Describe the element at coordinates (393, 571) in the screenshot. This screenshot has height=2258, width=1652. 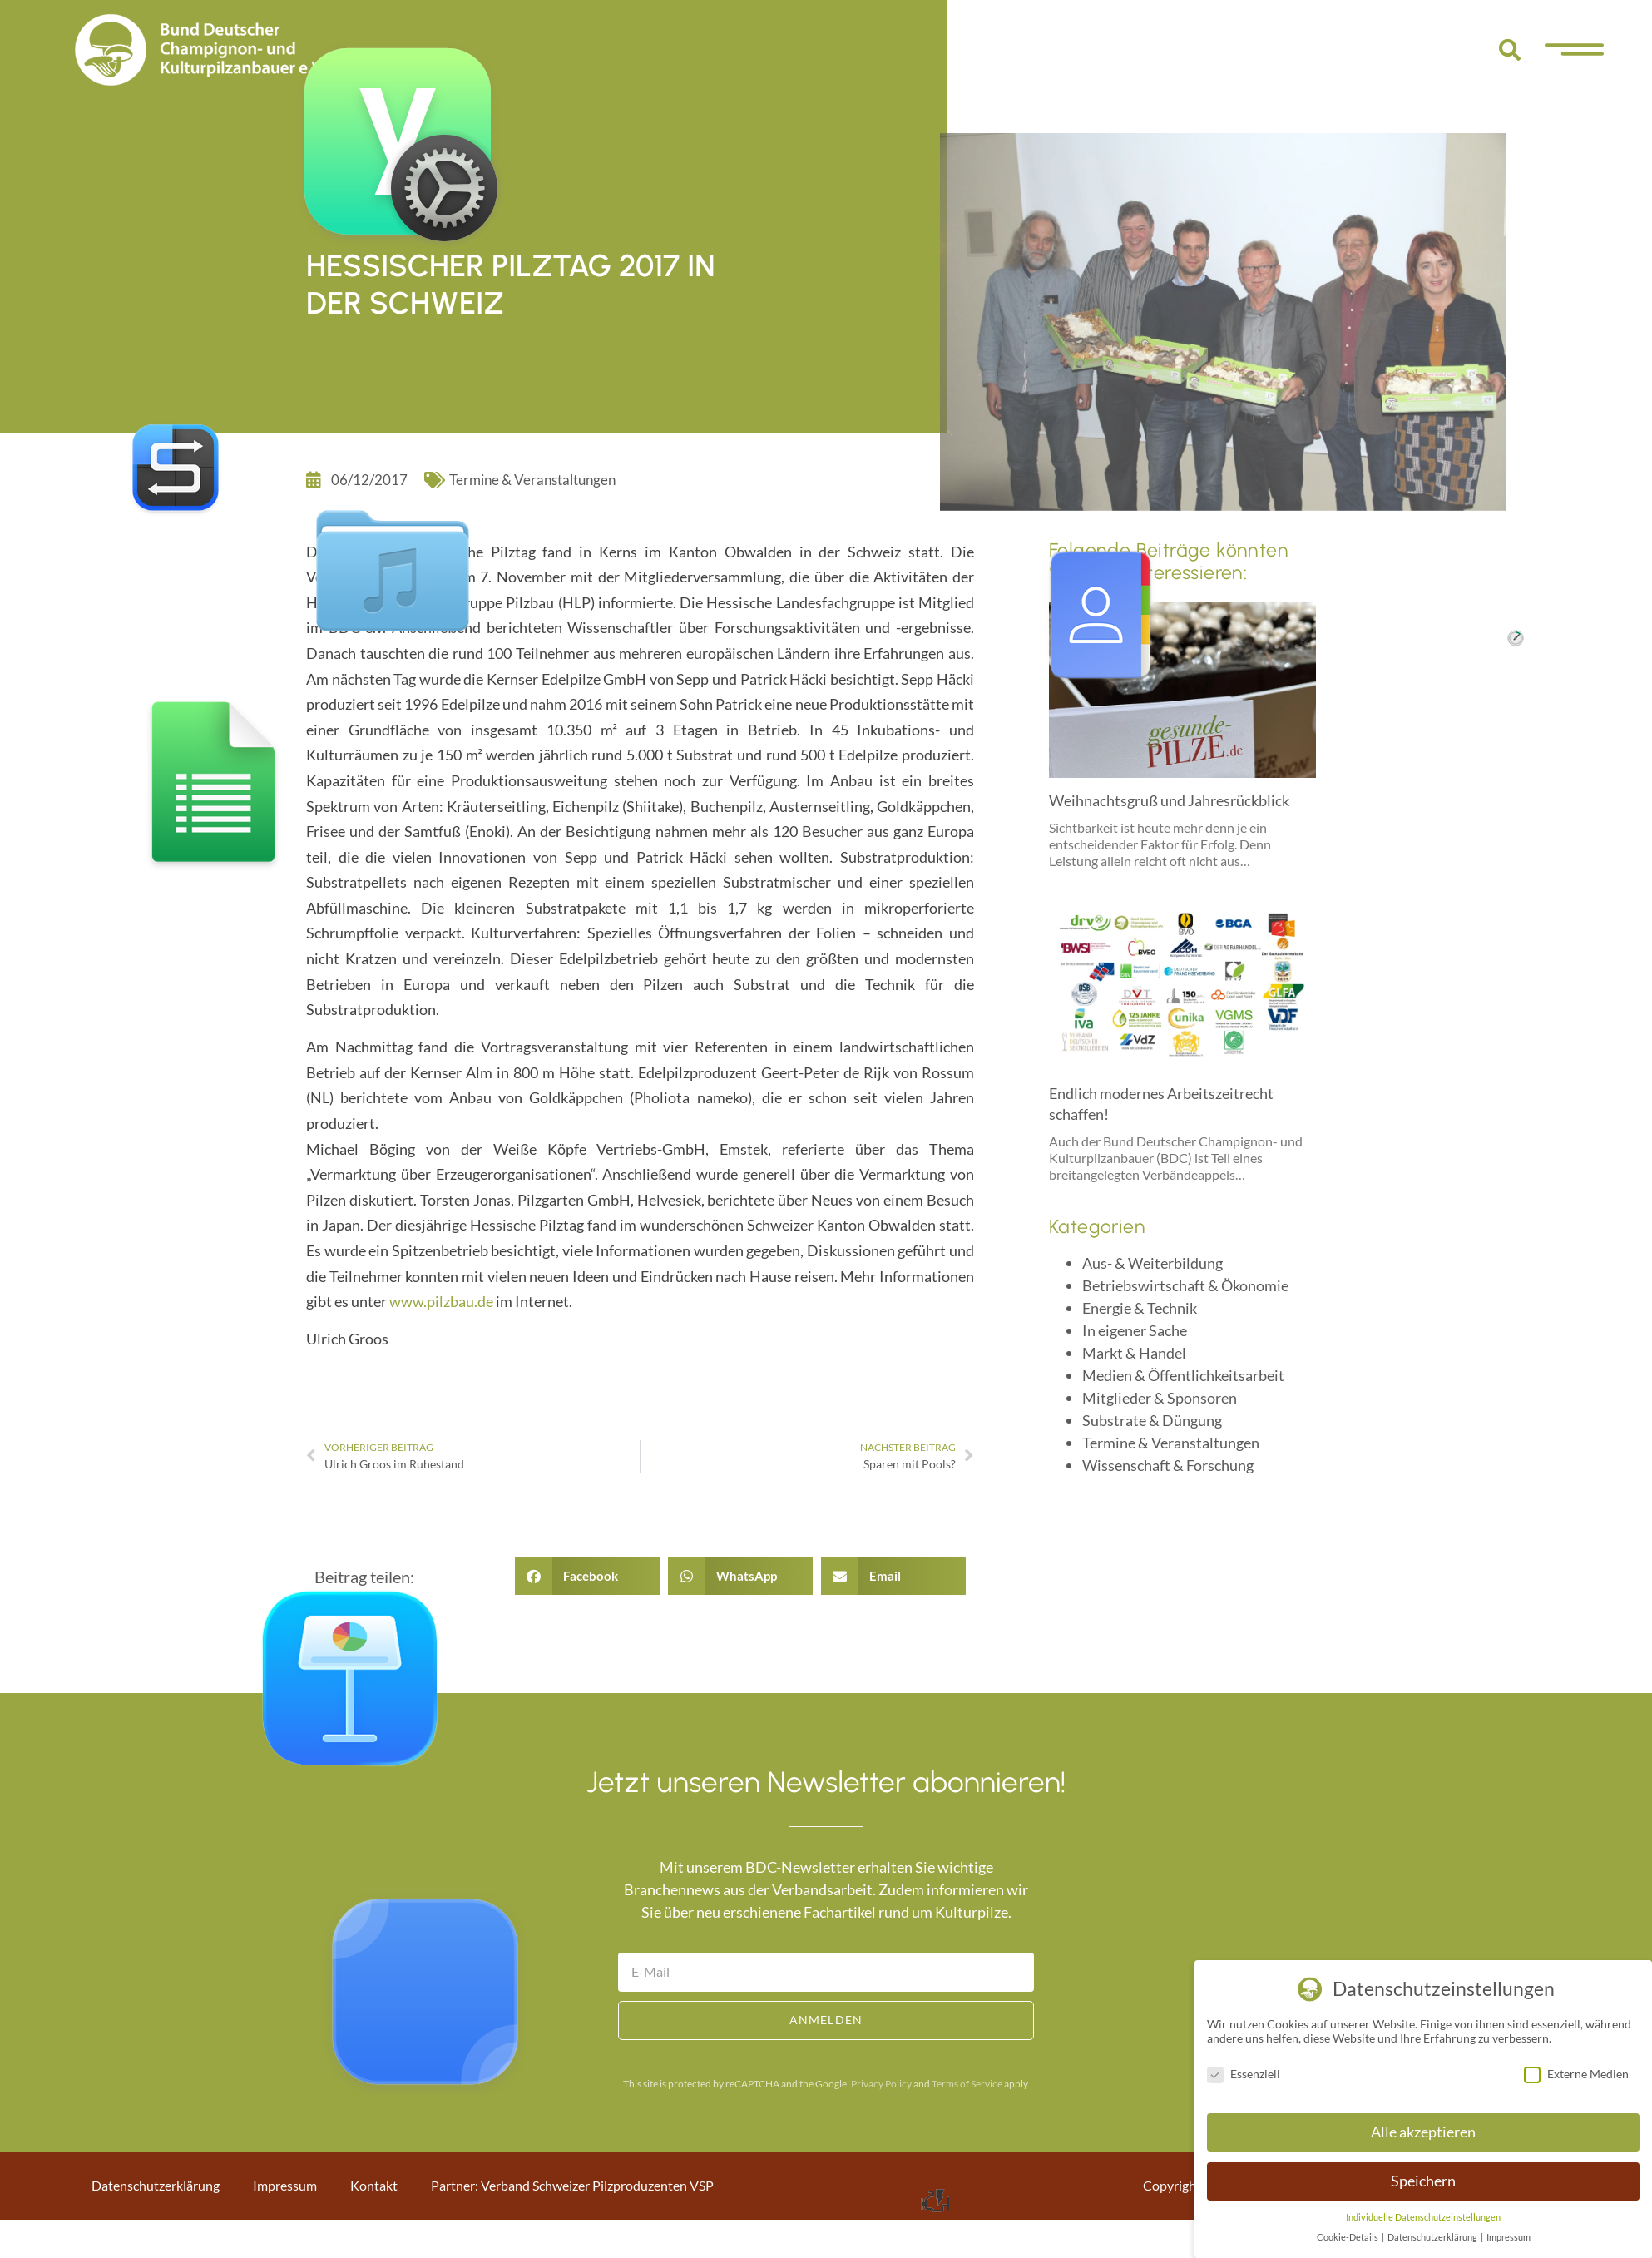
I see `open your music folder` at that location.